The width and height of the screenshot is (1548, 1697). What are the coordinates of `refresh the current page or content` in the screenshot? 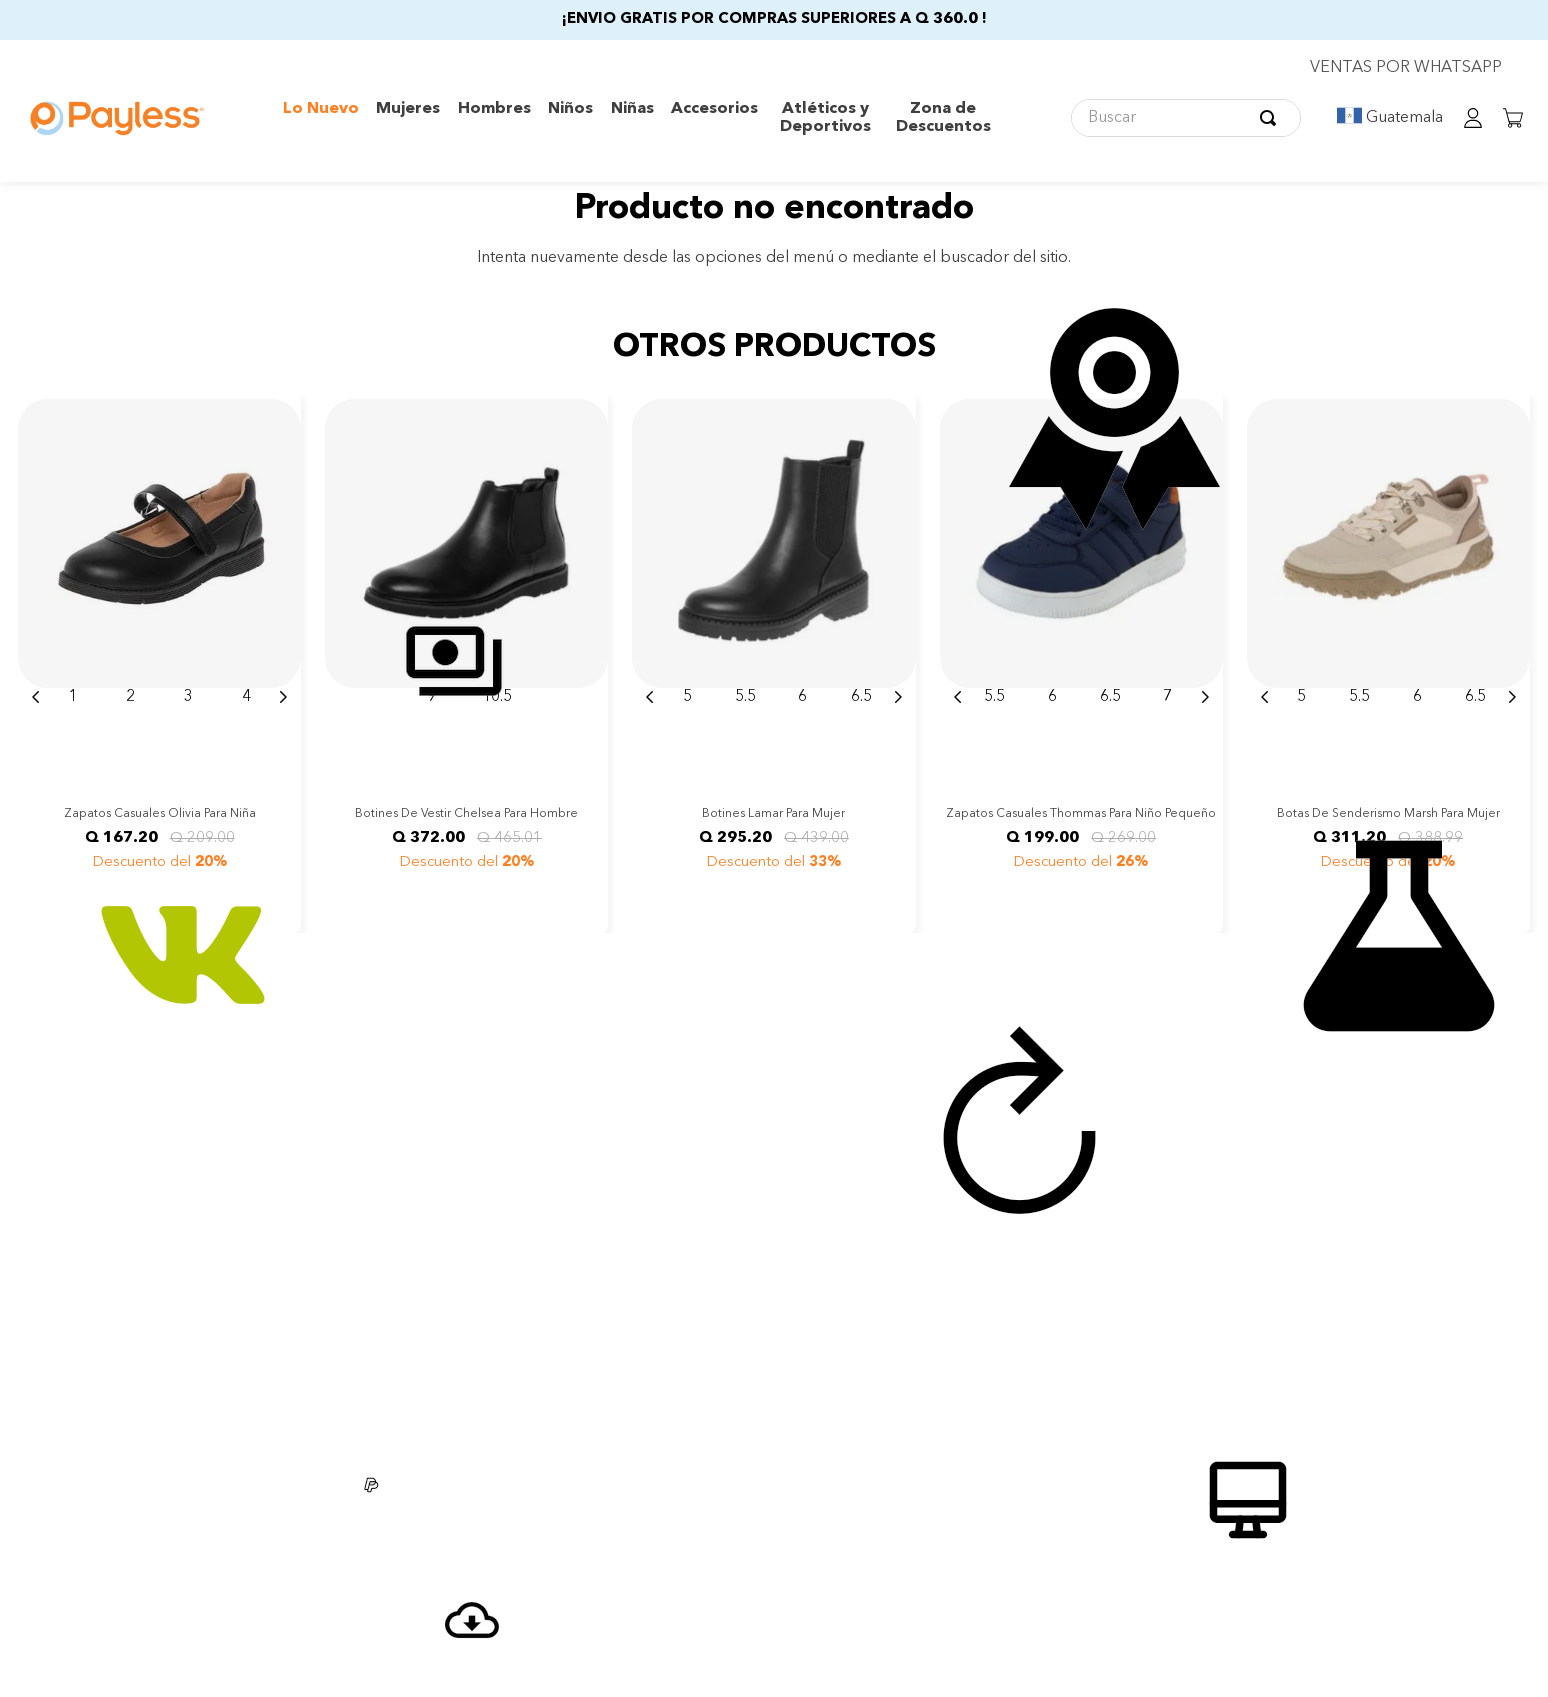 It's located at (1019, 1121).